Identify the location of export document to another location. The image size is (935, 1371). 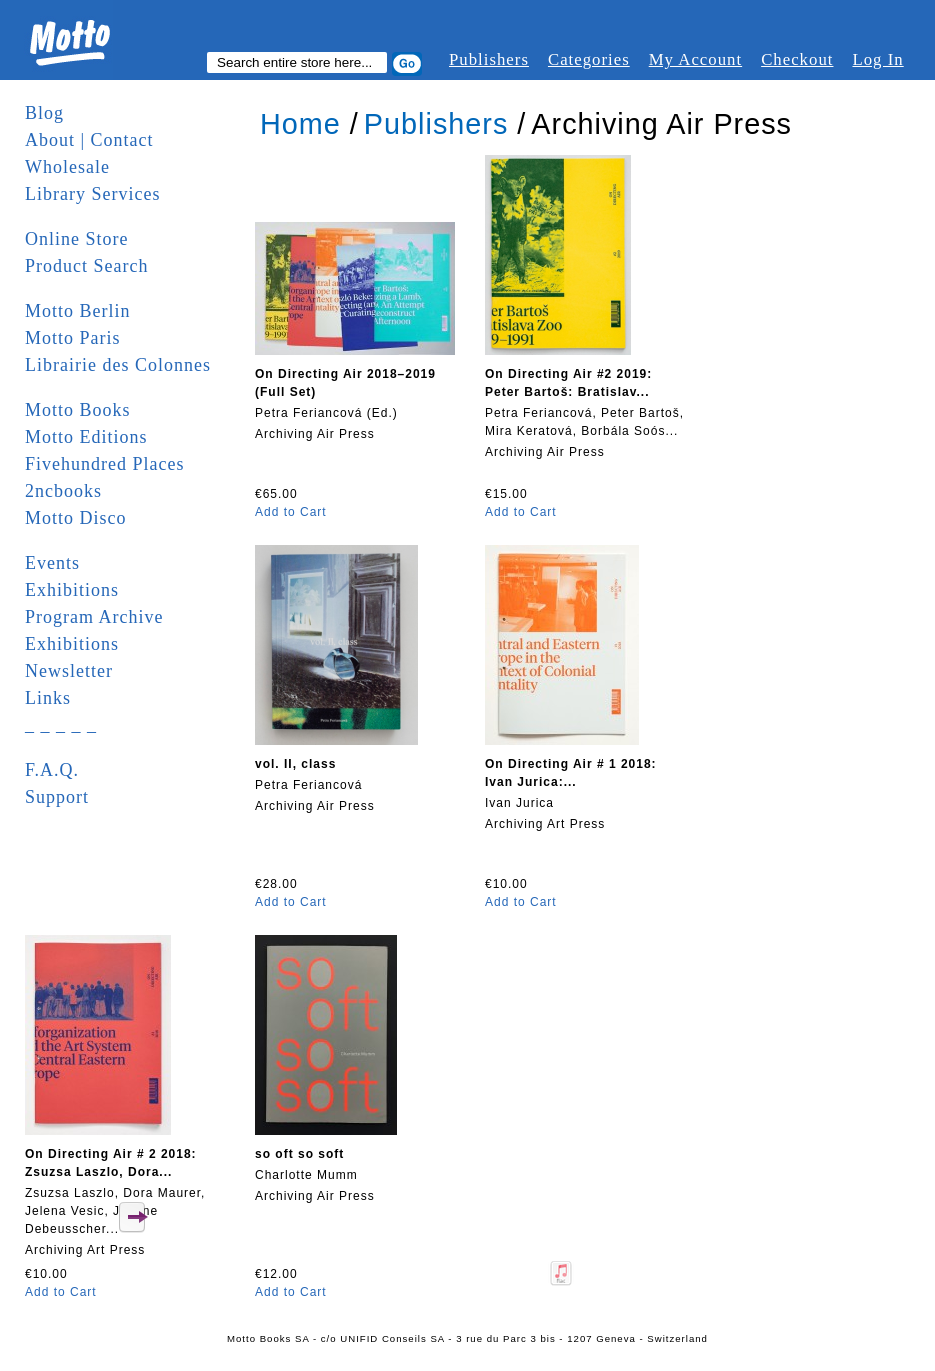
(132, 1217).